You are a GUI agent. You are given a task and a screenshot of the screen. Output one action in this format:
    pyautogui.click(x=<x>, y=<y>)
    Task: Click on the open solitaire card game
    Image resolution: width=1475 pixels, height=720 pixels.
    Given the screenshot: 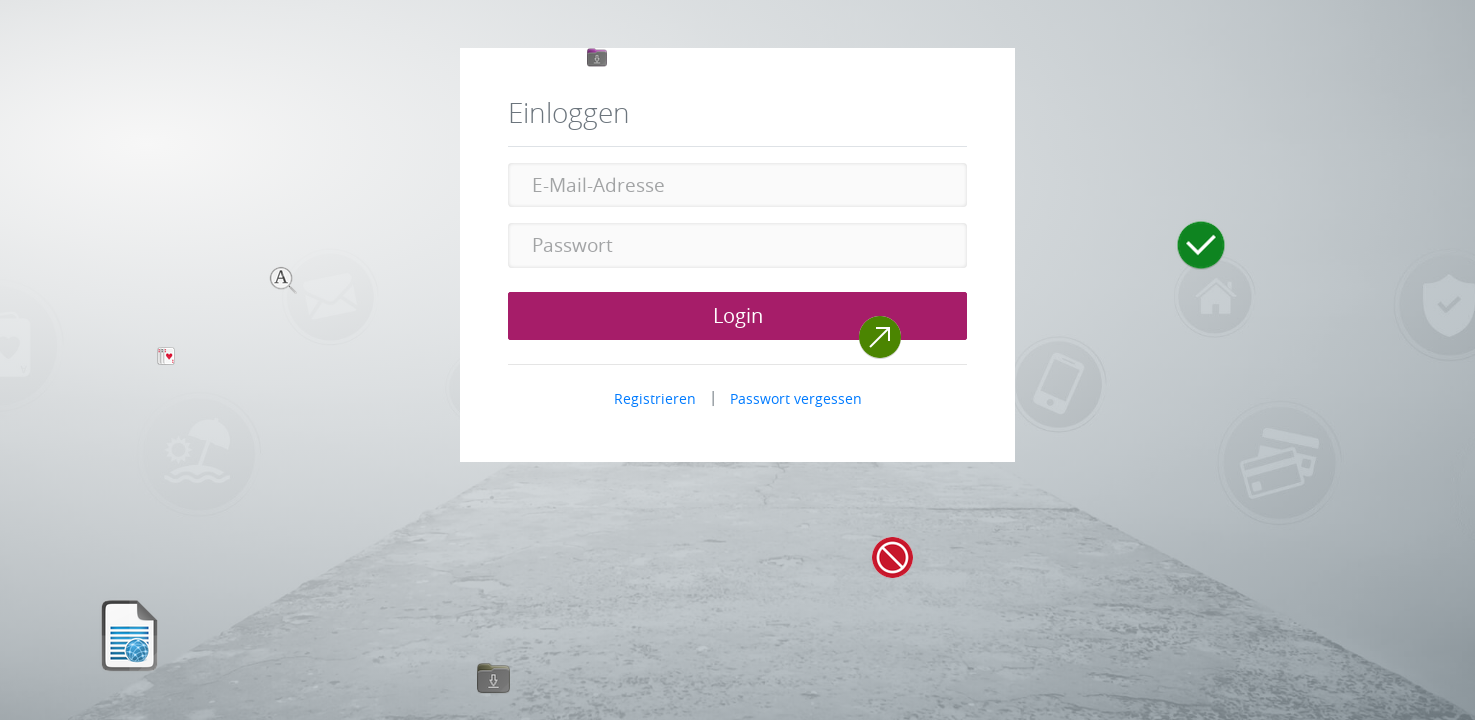 What is the action you would take?
    pyautogui.click(x=166, y=356)
    